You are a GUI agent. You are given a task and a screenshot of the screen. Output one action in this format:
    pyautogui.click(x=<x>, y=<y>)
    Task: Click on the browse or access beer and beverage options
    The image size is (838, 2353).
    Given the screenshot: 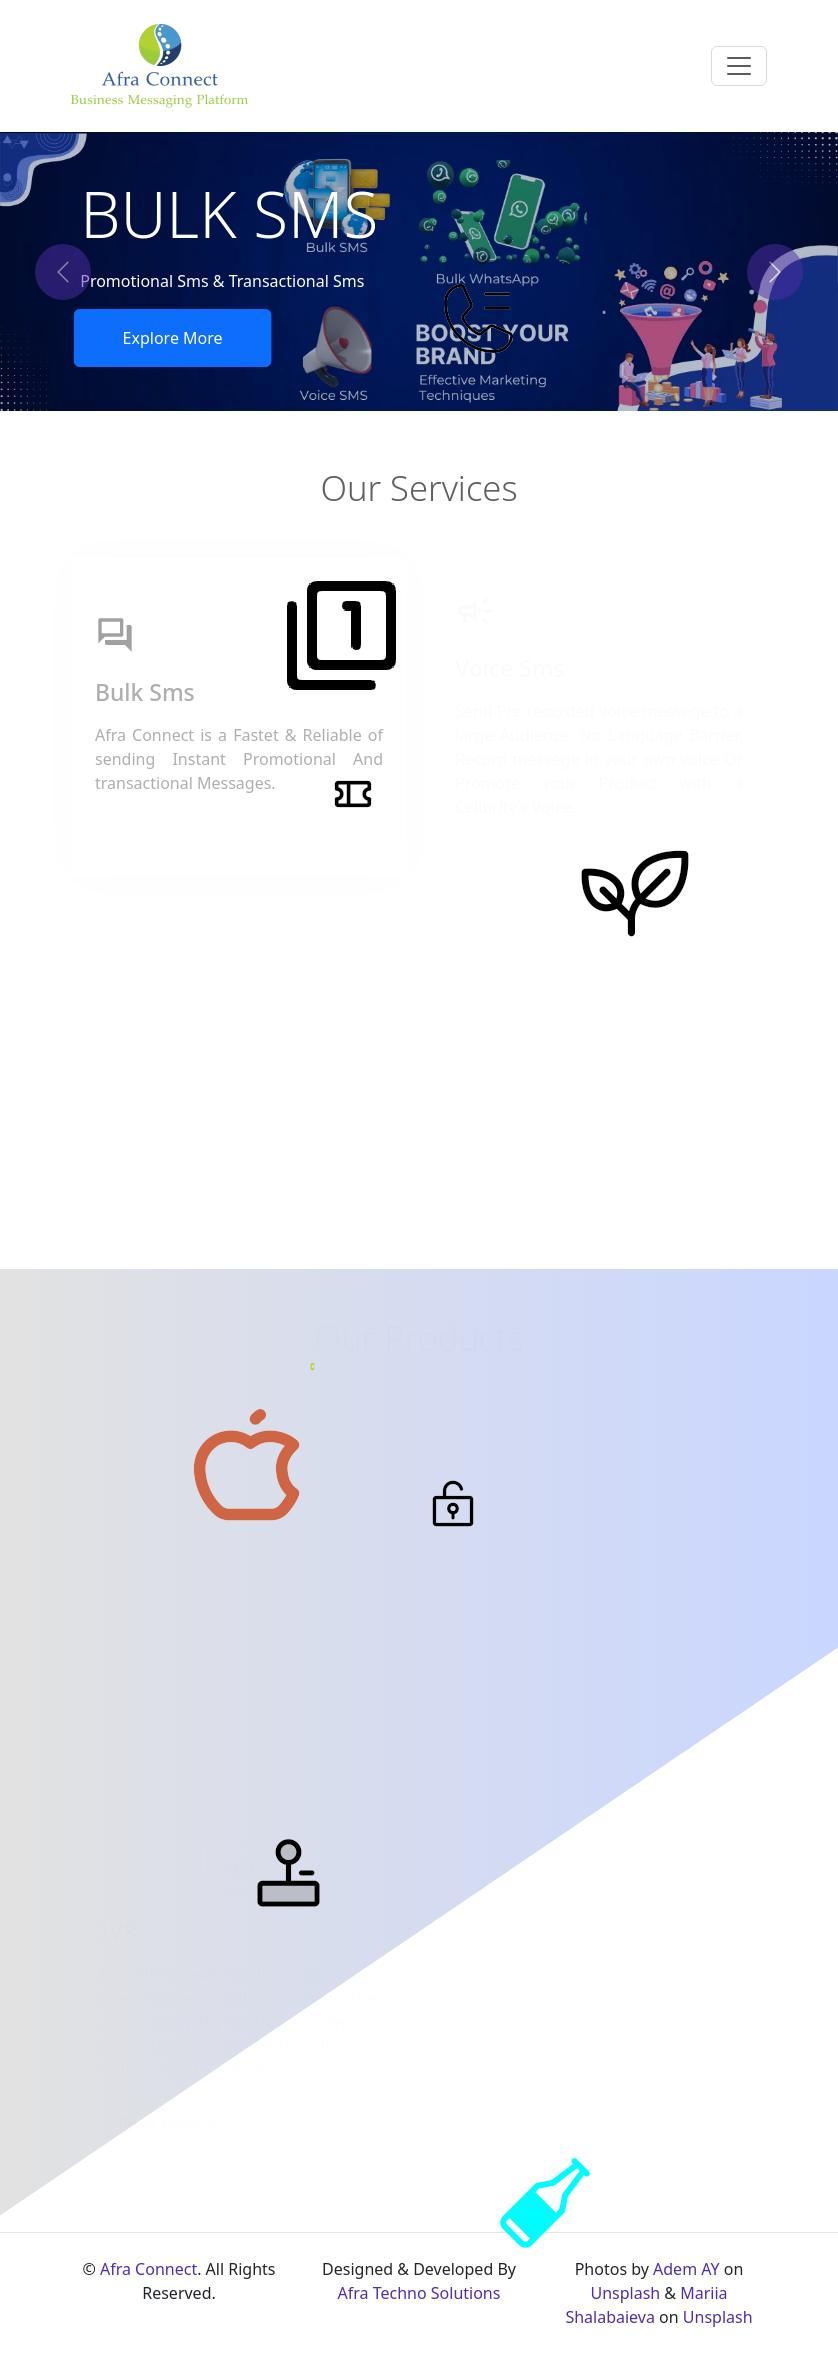 What is the action you would take?
    pyautogui.click(x=543, y=2204)
    